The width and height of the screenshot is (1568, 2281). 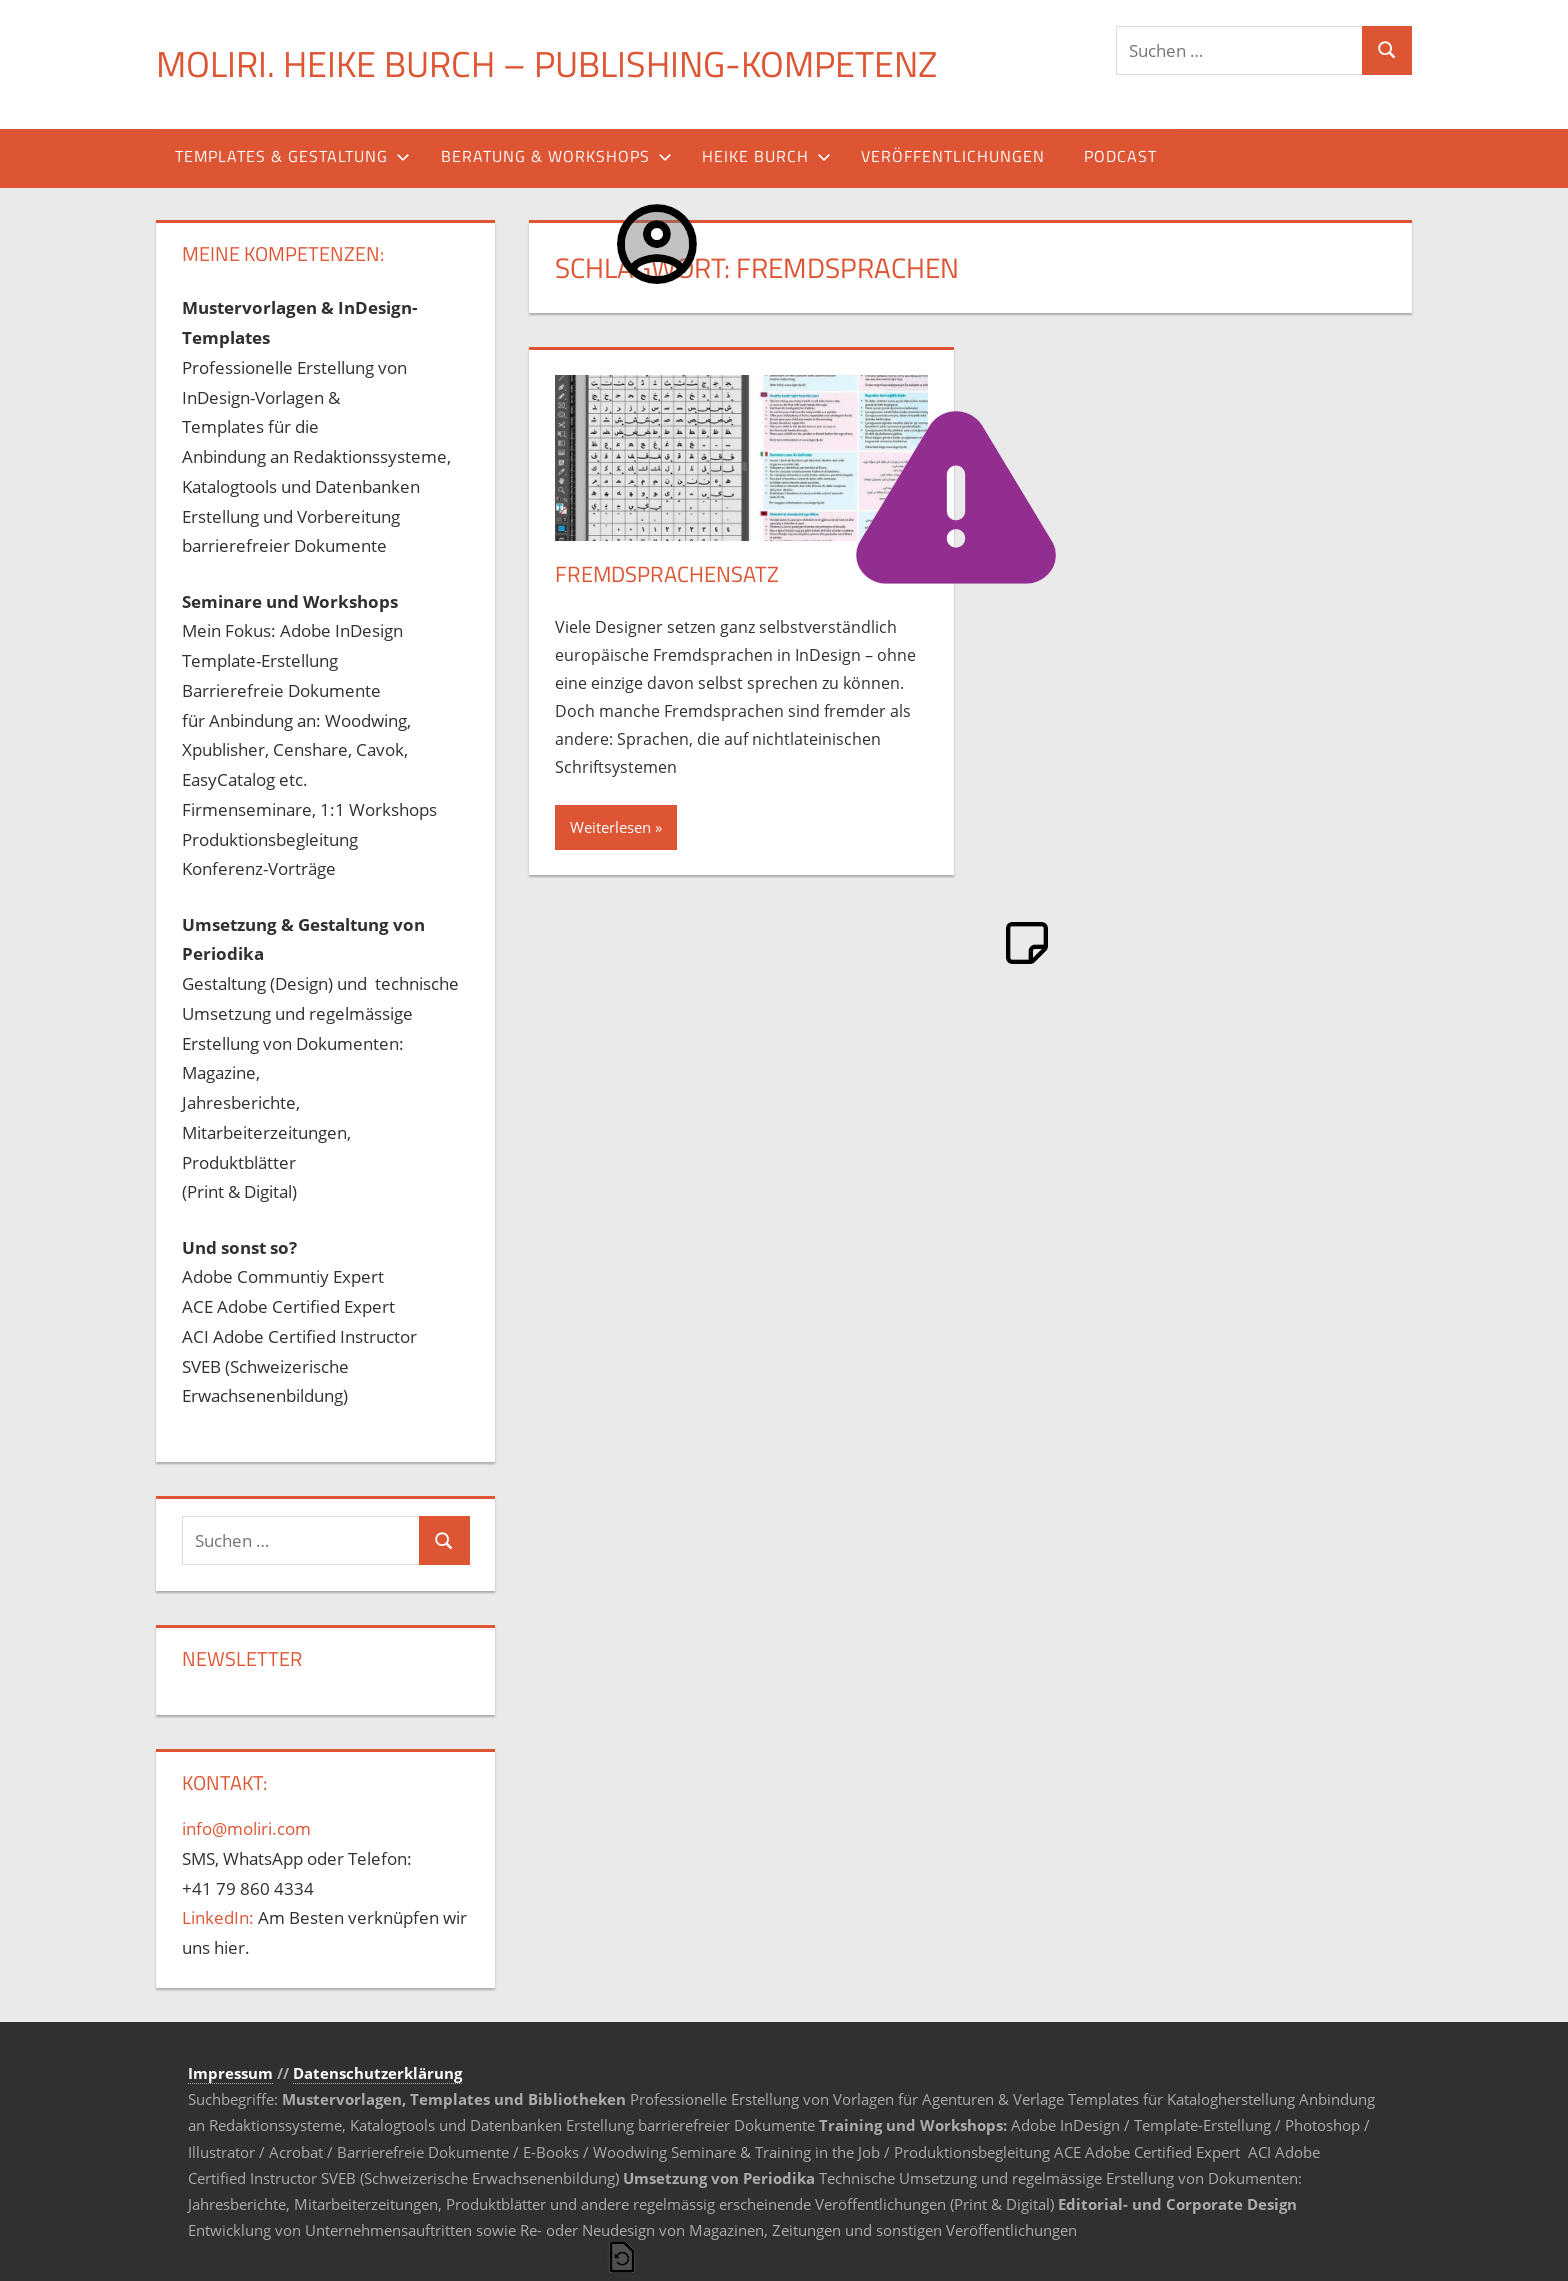 What do you see at coordinates (956, 502) in the screenshot?
I see `indicates a warning or caution state` at bounding box center [956, 502].